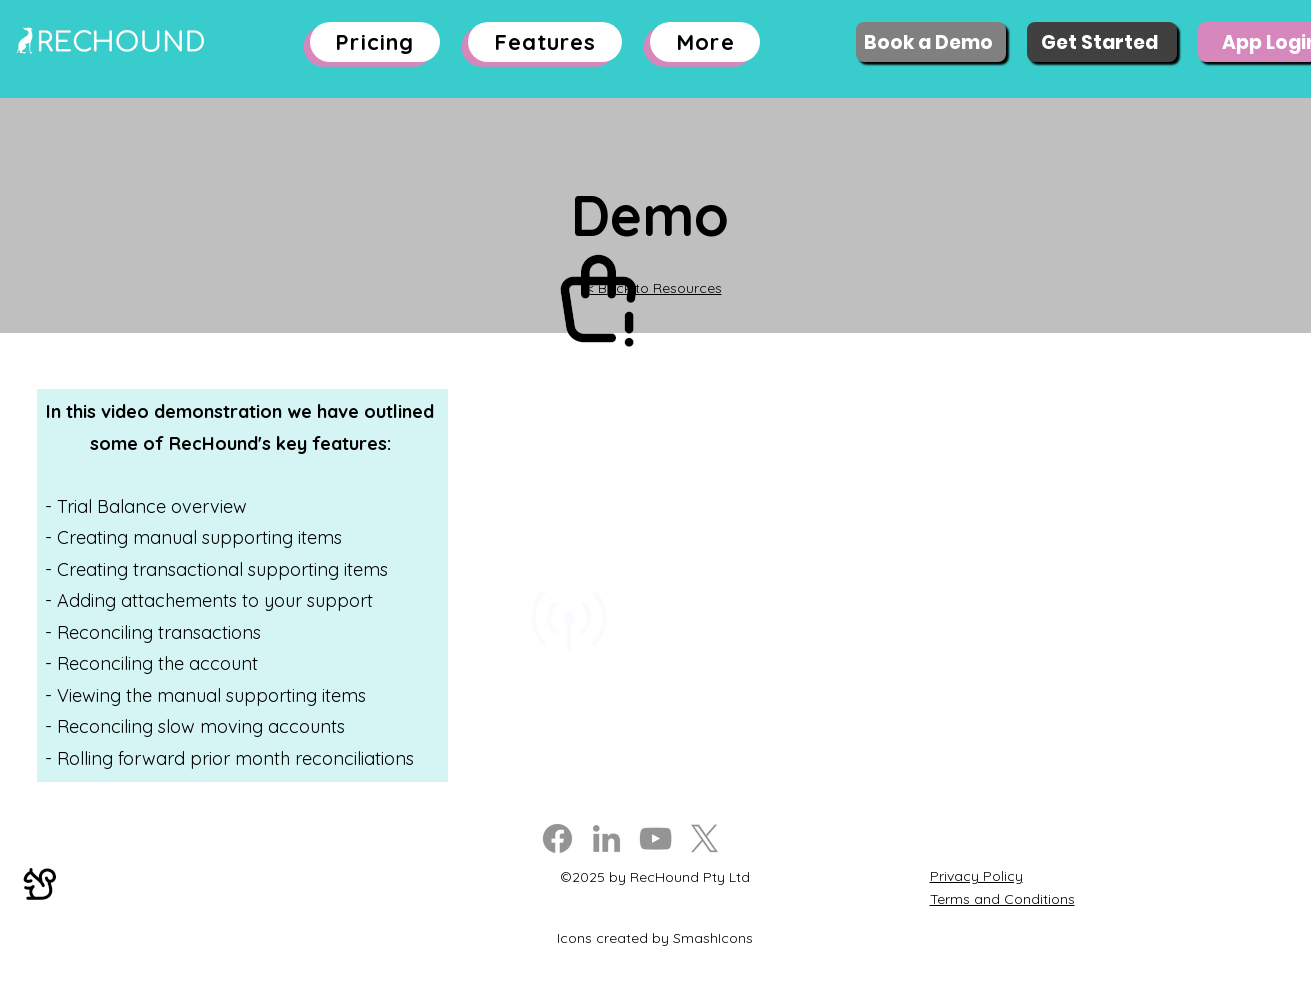  Describe the element at coordinates (39, 885) in the screenshot. I see `view stashed or cached content` at that location.